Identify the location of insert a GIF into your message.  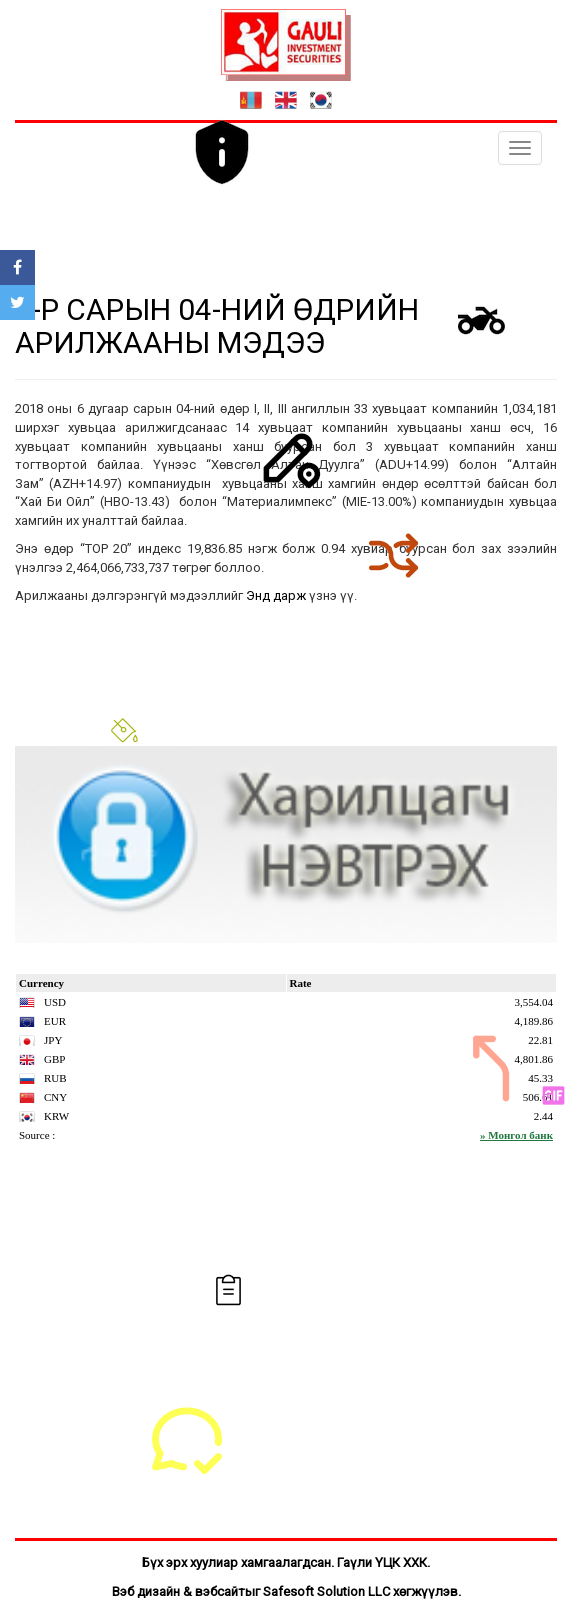
(553, 1095).